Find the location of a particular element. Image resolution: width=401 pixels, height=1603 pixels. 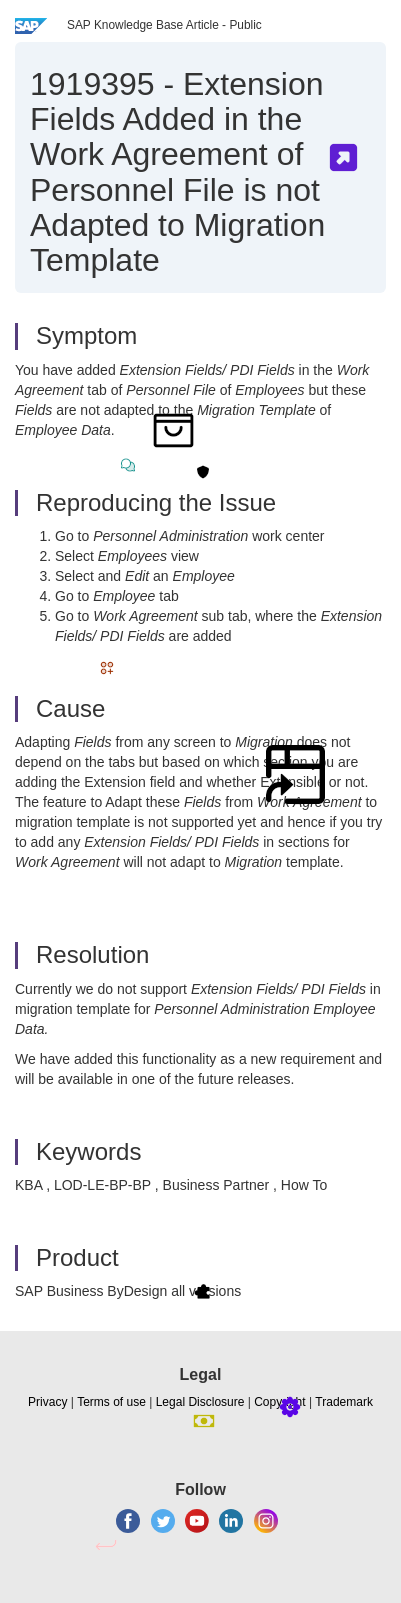

go back to previous screen or step is located at coordinates (106, 1545).